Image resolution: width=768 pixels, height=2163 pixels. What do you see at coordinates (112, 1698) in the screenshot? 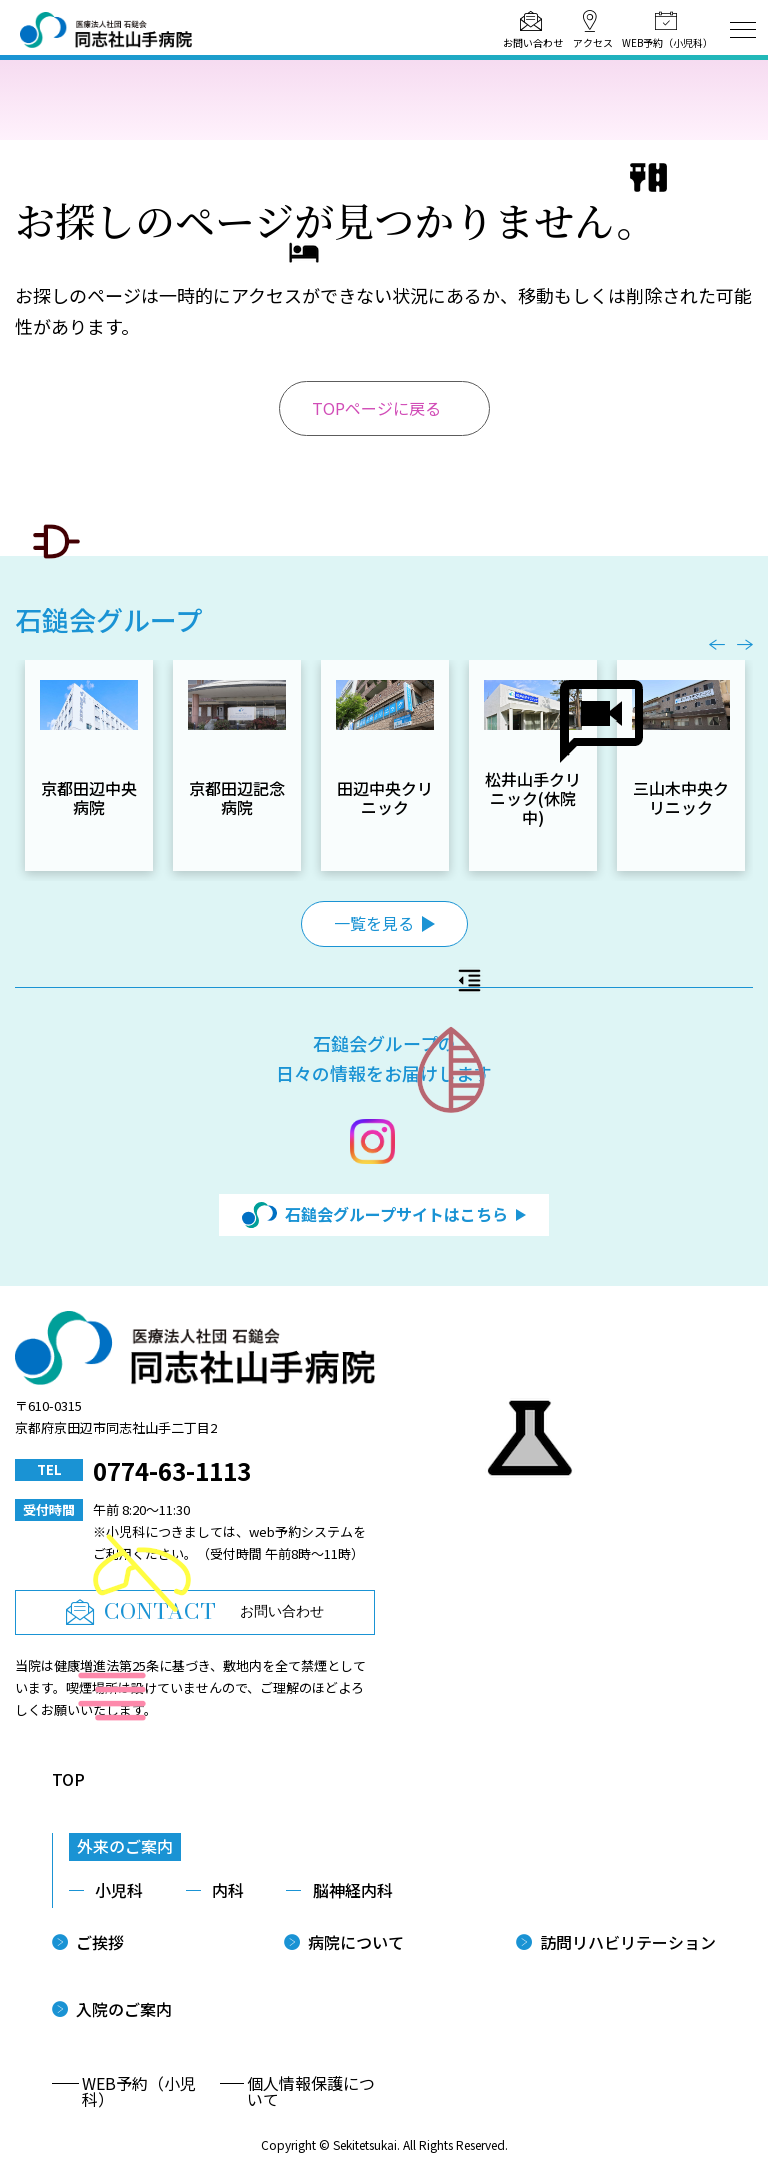
I see `align text to the right` at bounding box center [112, 1698].